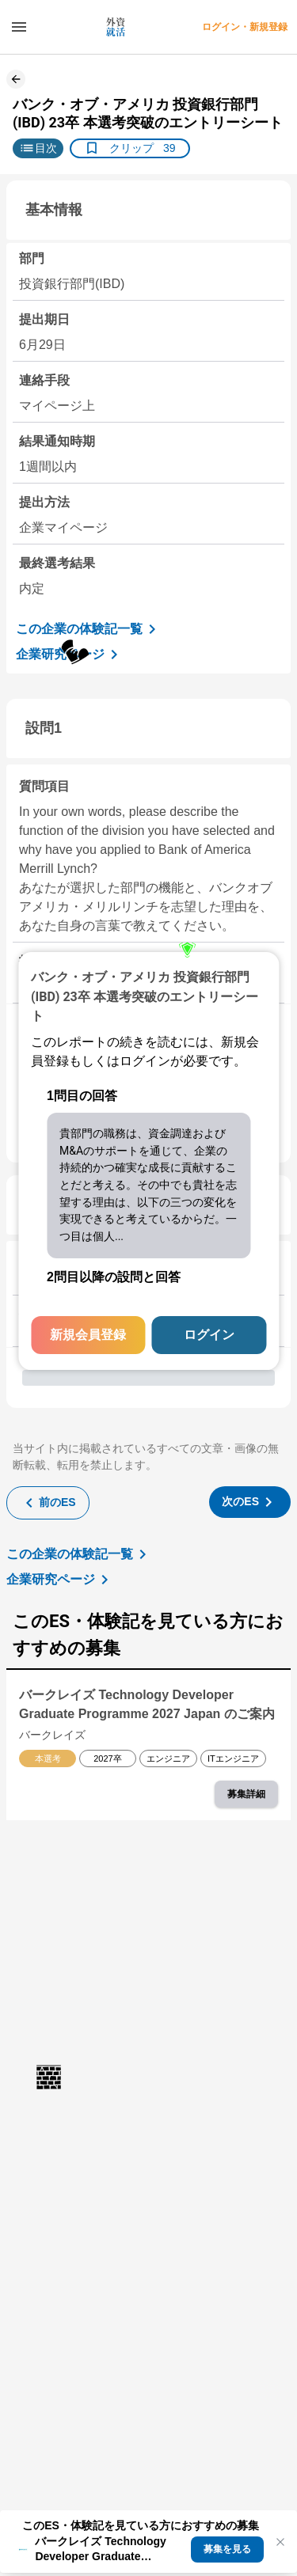 This screenshot has height=2576, width=297. Describe the element at coordinates (75, 651) in the screenshot. I see `indicates walking or movement ability` at that location.